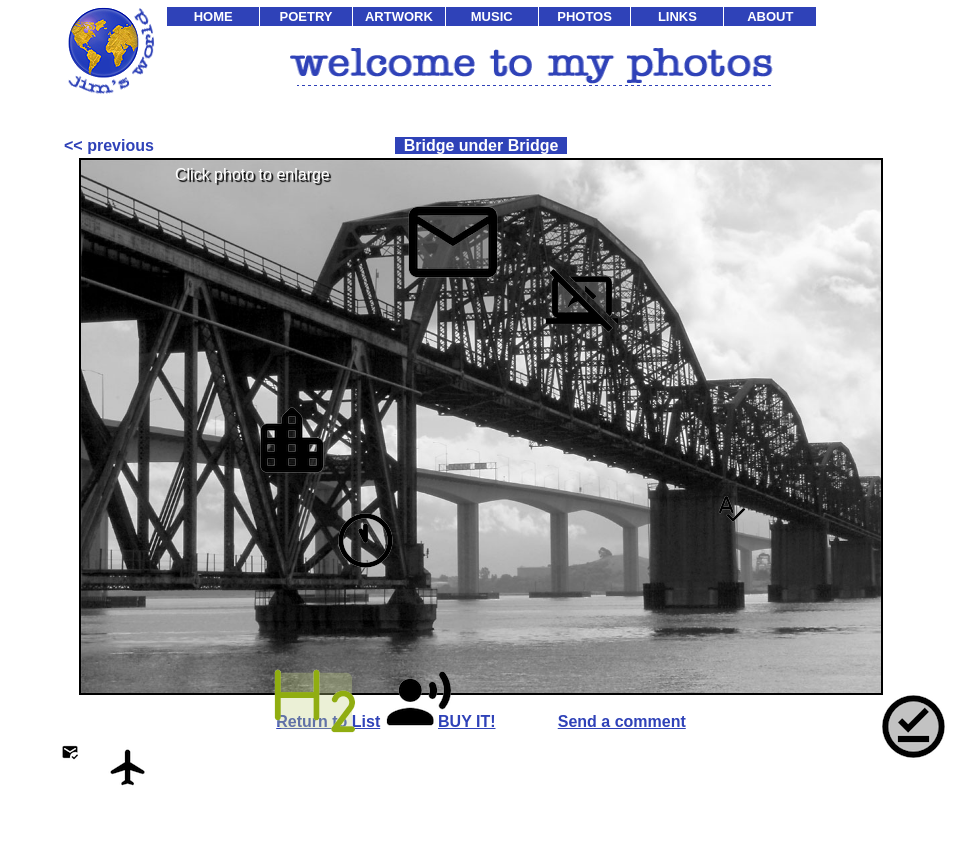  What do you see at coordinates (128, 767) in the screenshot?
I see `access flight booking or travel options` at bounding box center [128, 767].